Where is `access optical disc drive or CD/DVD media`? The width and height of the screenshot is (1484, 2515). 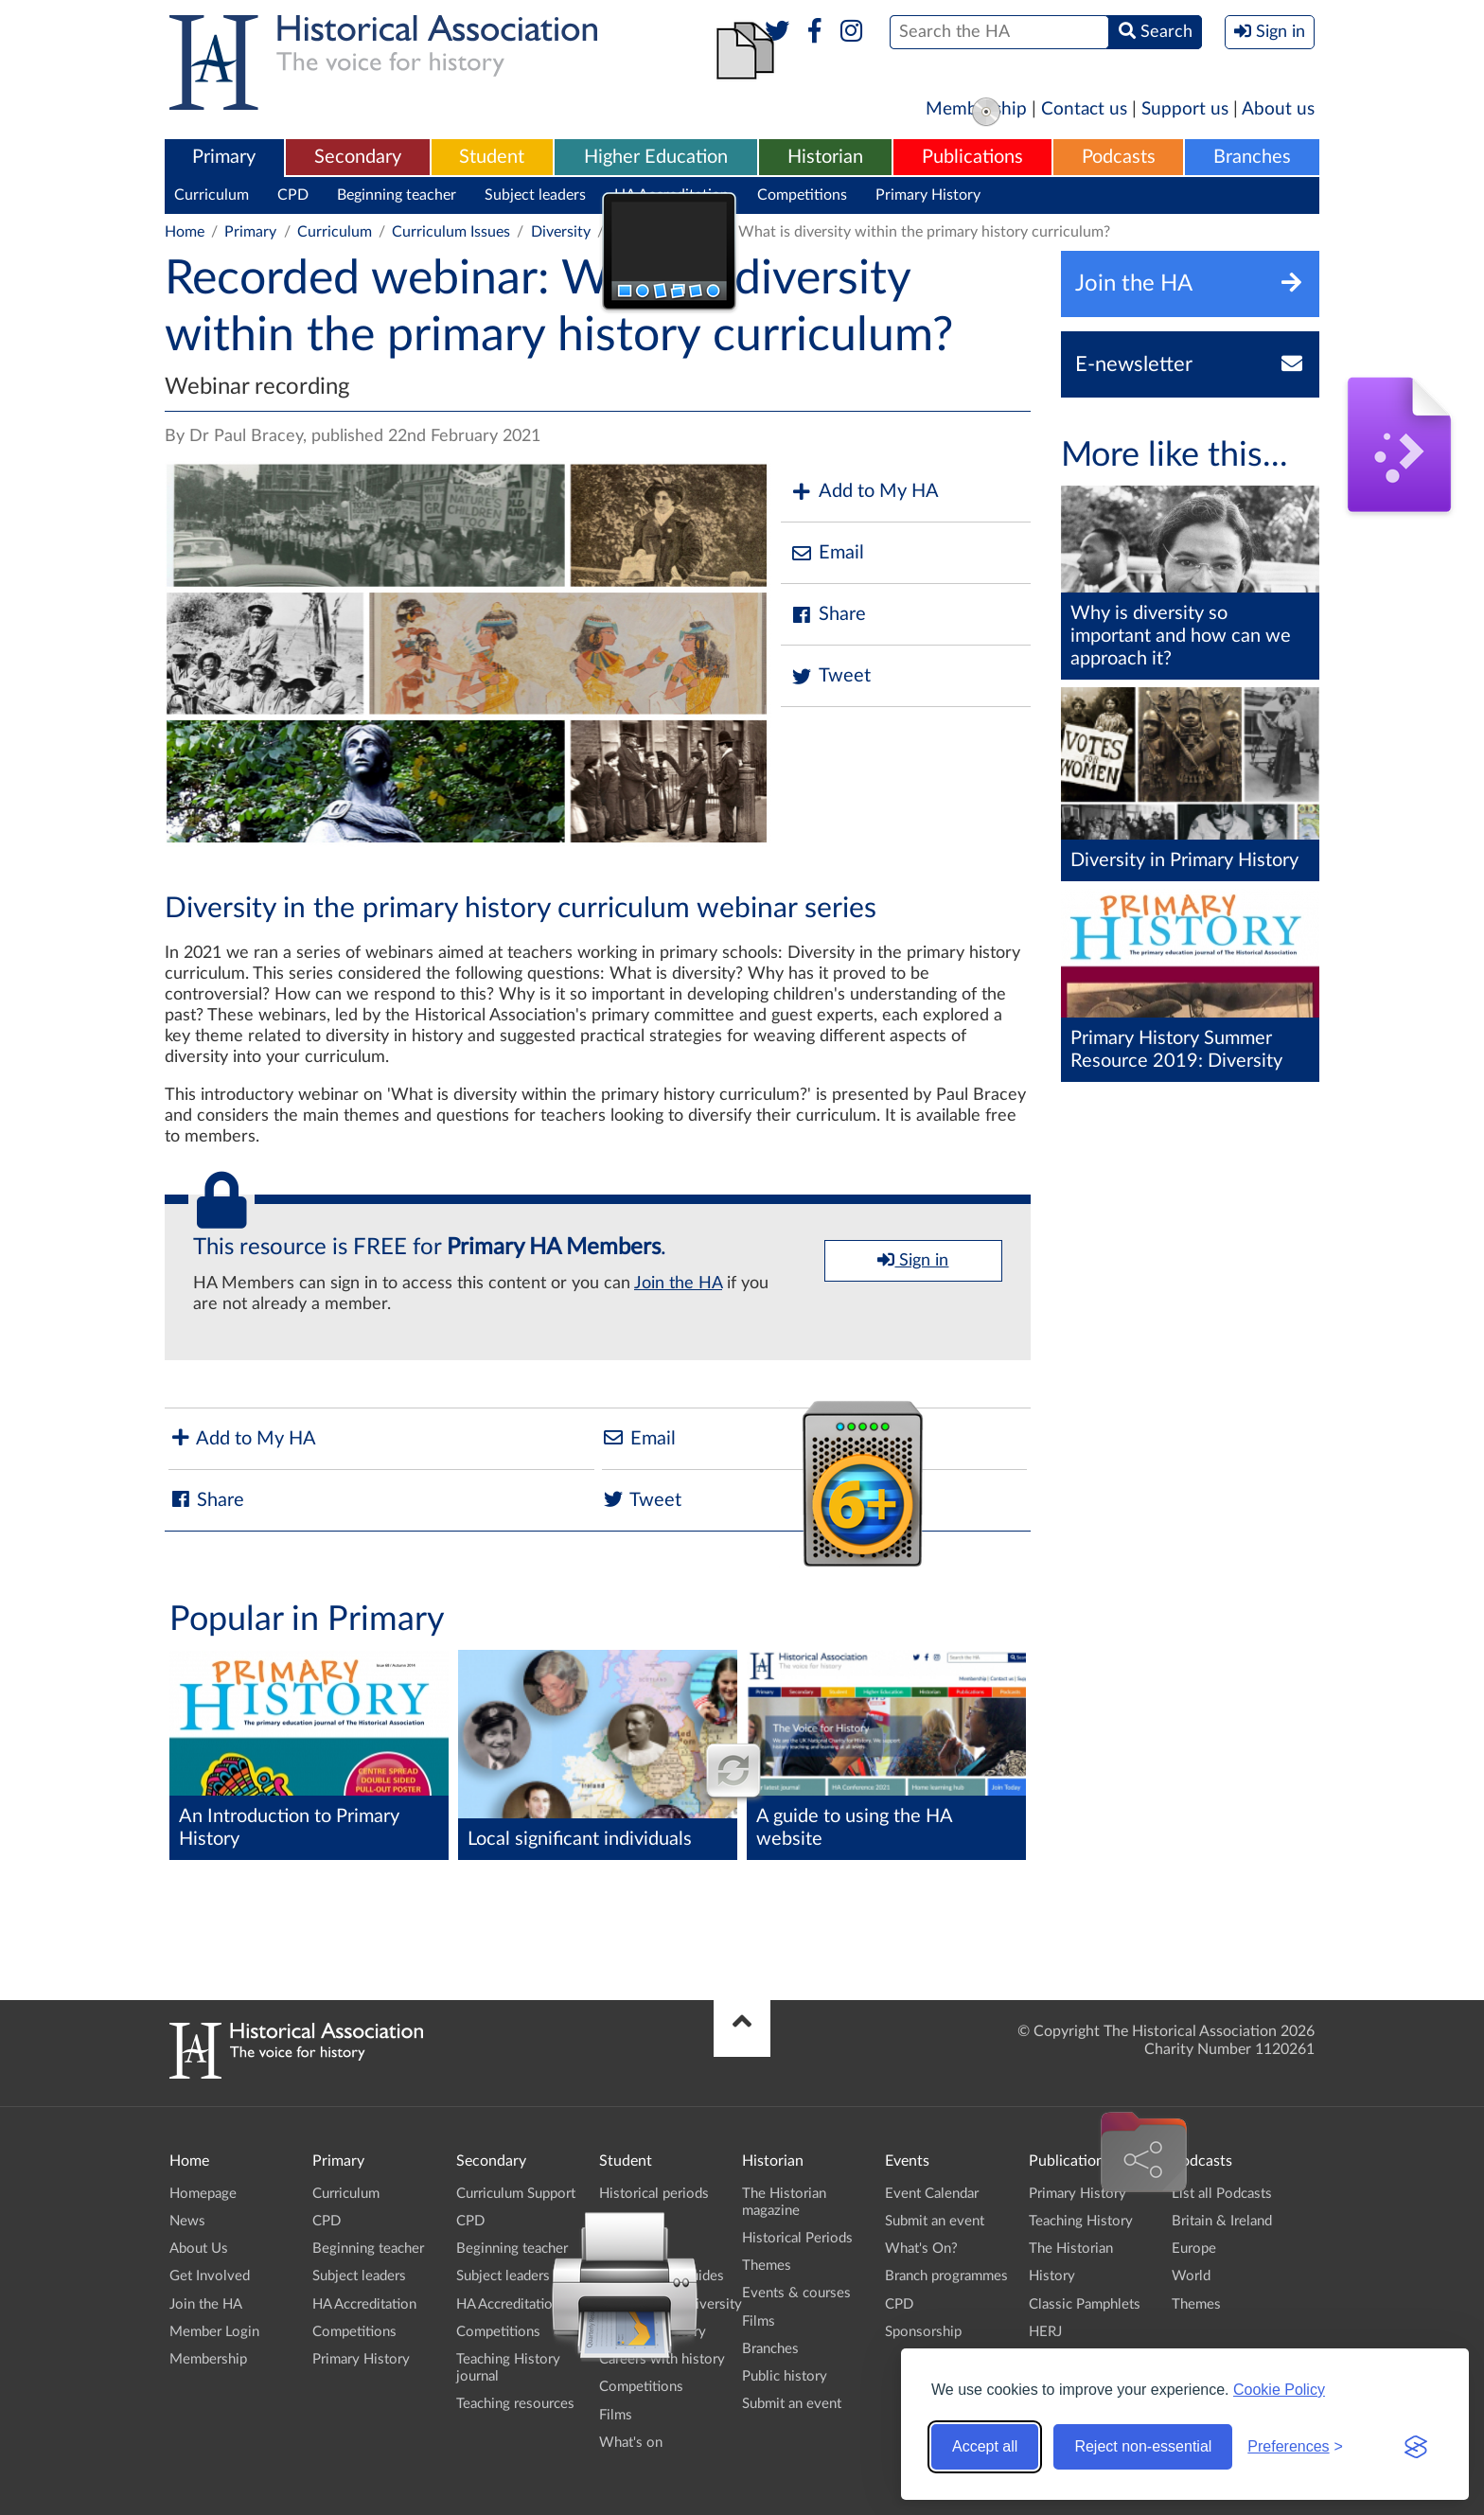
access optical disc drive or CD/DVD media is located at coordinates (986, 112).